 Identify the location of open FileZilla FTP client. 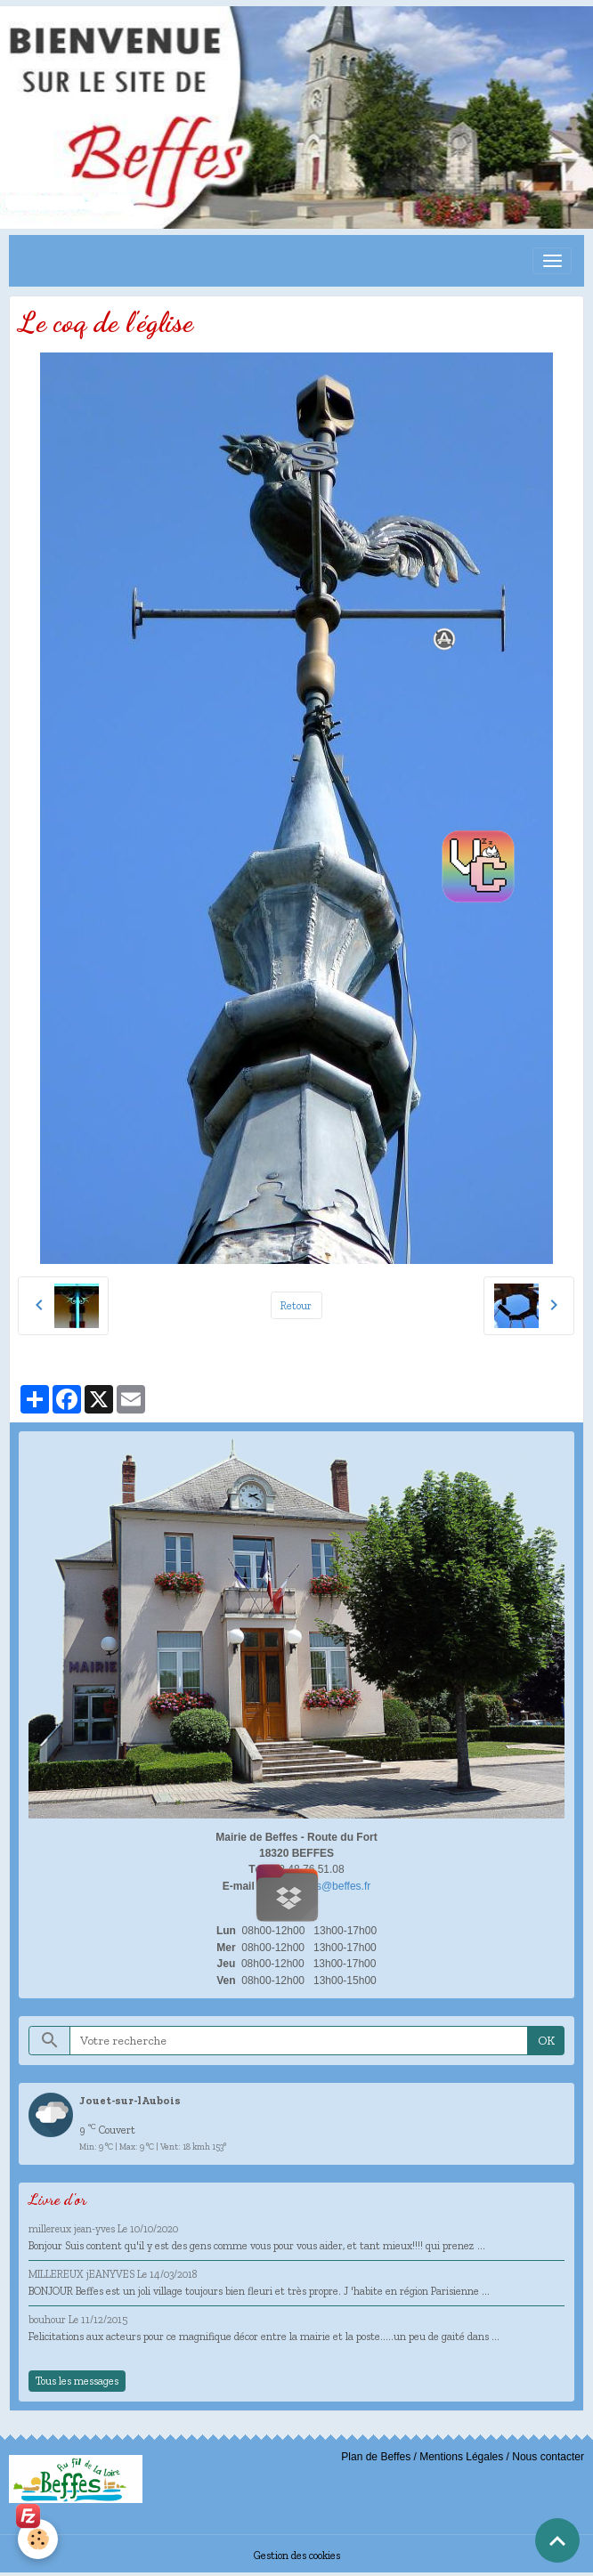
(28, 2515).